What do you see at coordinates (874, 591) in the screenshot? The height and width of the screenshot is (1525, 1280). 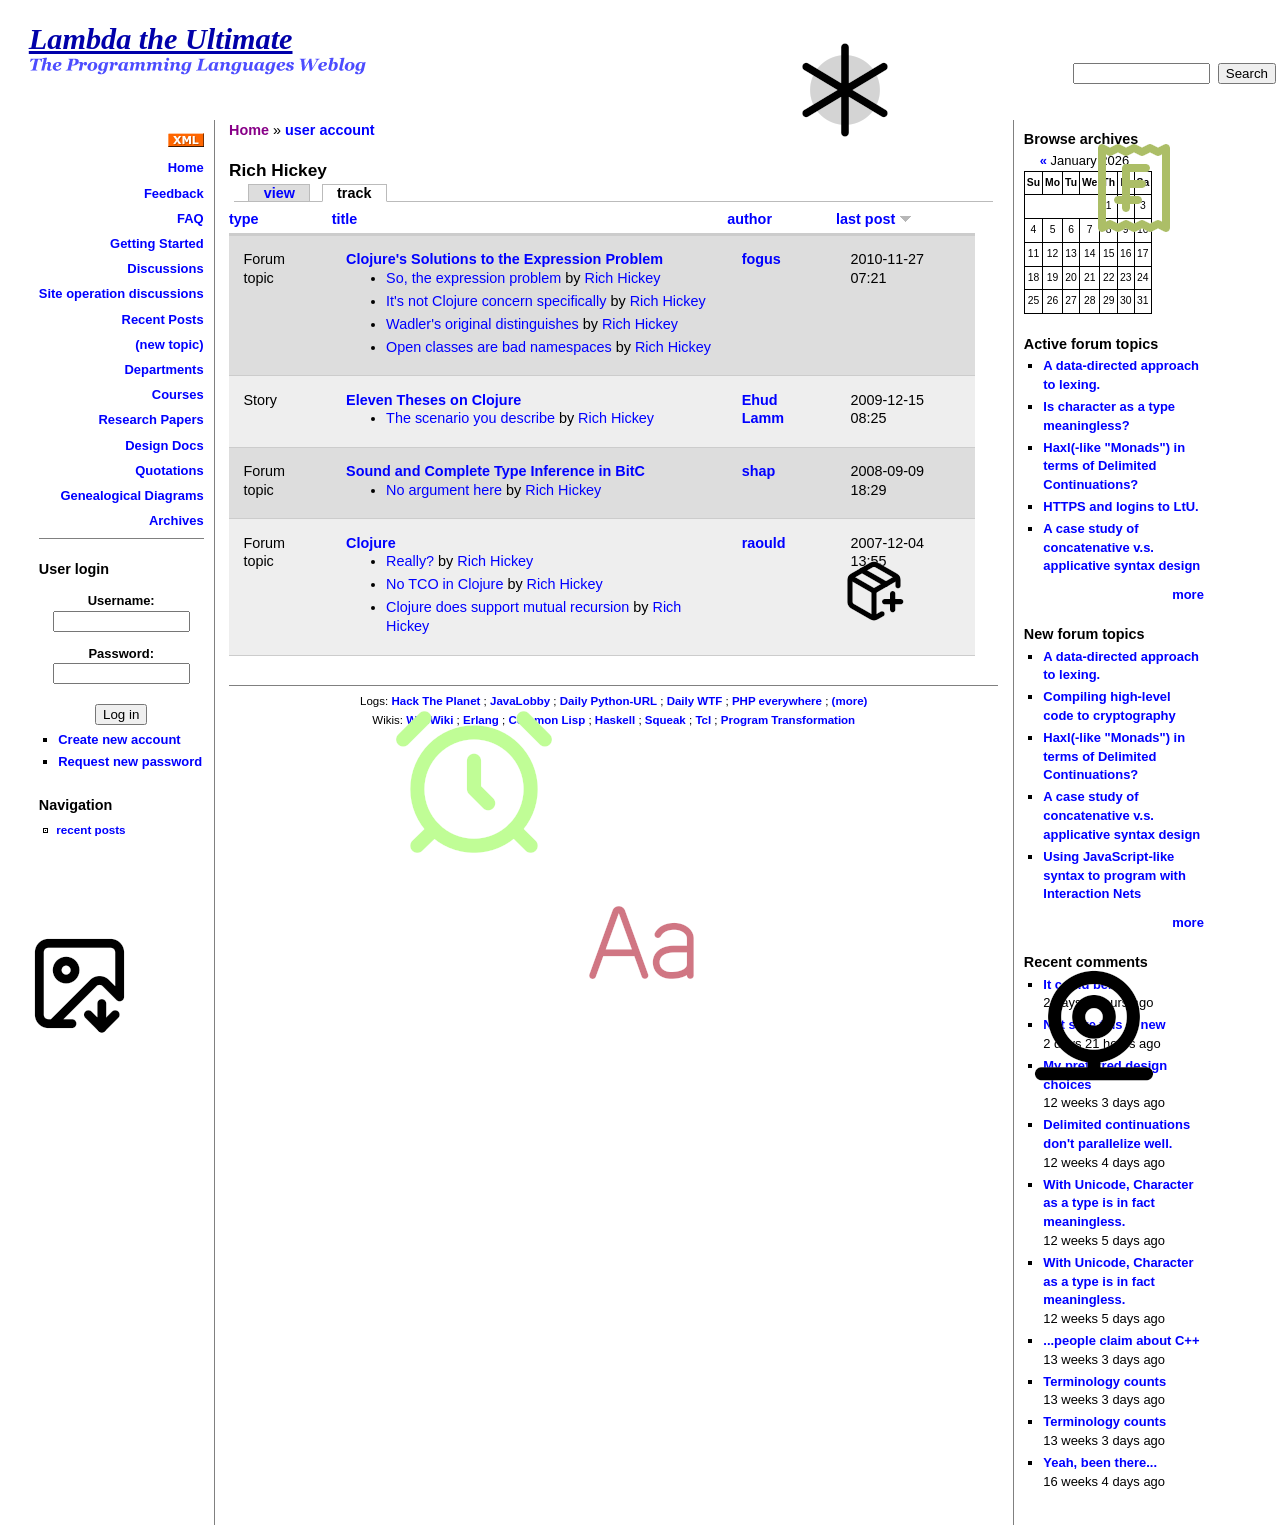 I see `add a new package or shipment` at bounding box center [874, 591].